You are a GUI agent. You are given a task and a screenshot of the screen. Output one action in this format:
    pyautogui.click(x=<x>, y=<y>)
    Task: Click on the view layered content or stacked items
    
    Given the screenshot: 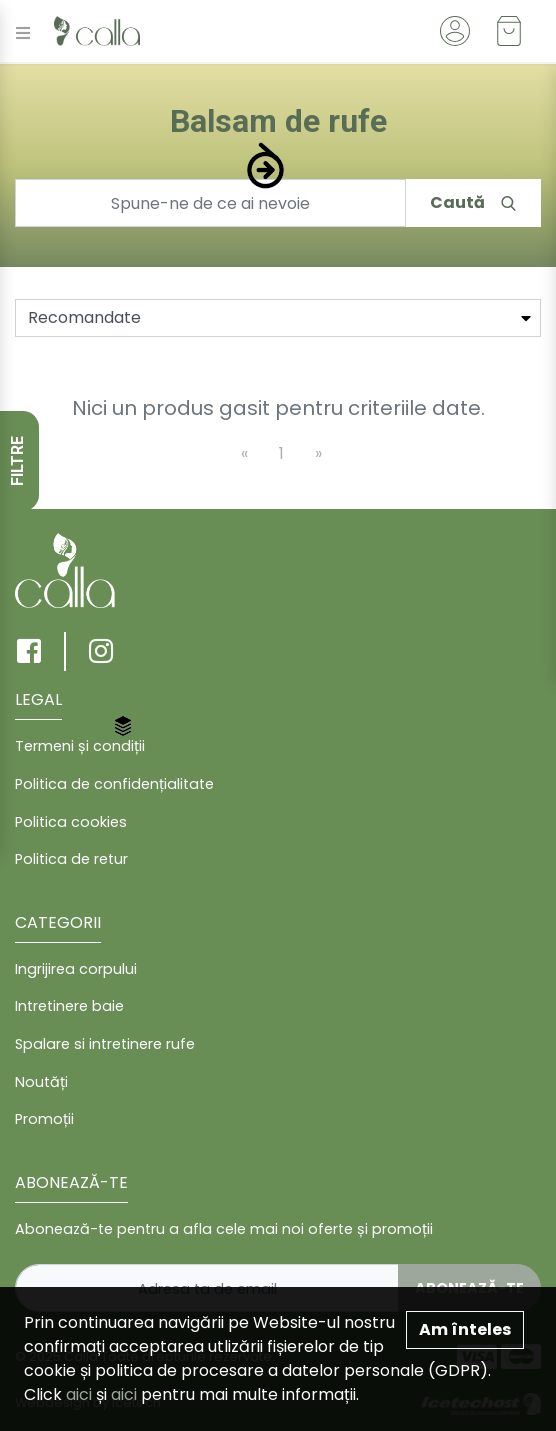 What is the action you would take?
    pyautogui.click(x=123, y=726)
    